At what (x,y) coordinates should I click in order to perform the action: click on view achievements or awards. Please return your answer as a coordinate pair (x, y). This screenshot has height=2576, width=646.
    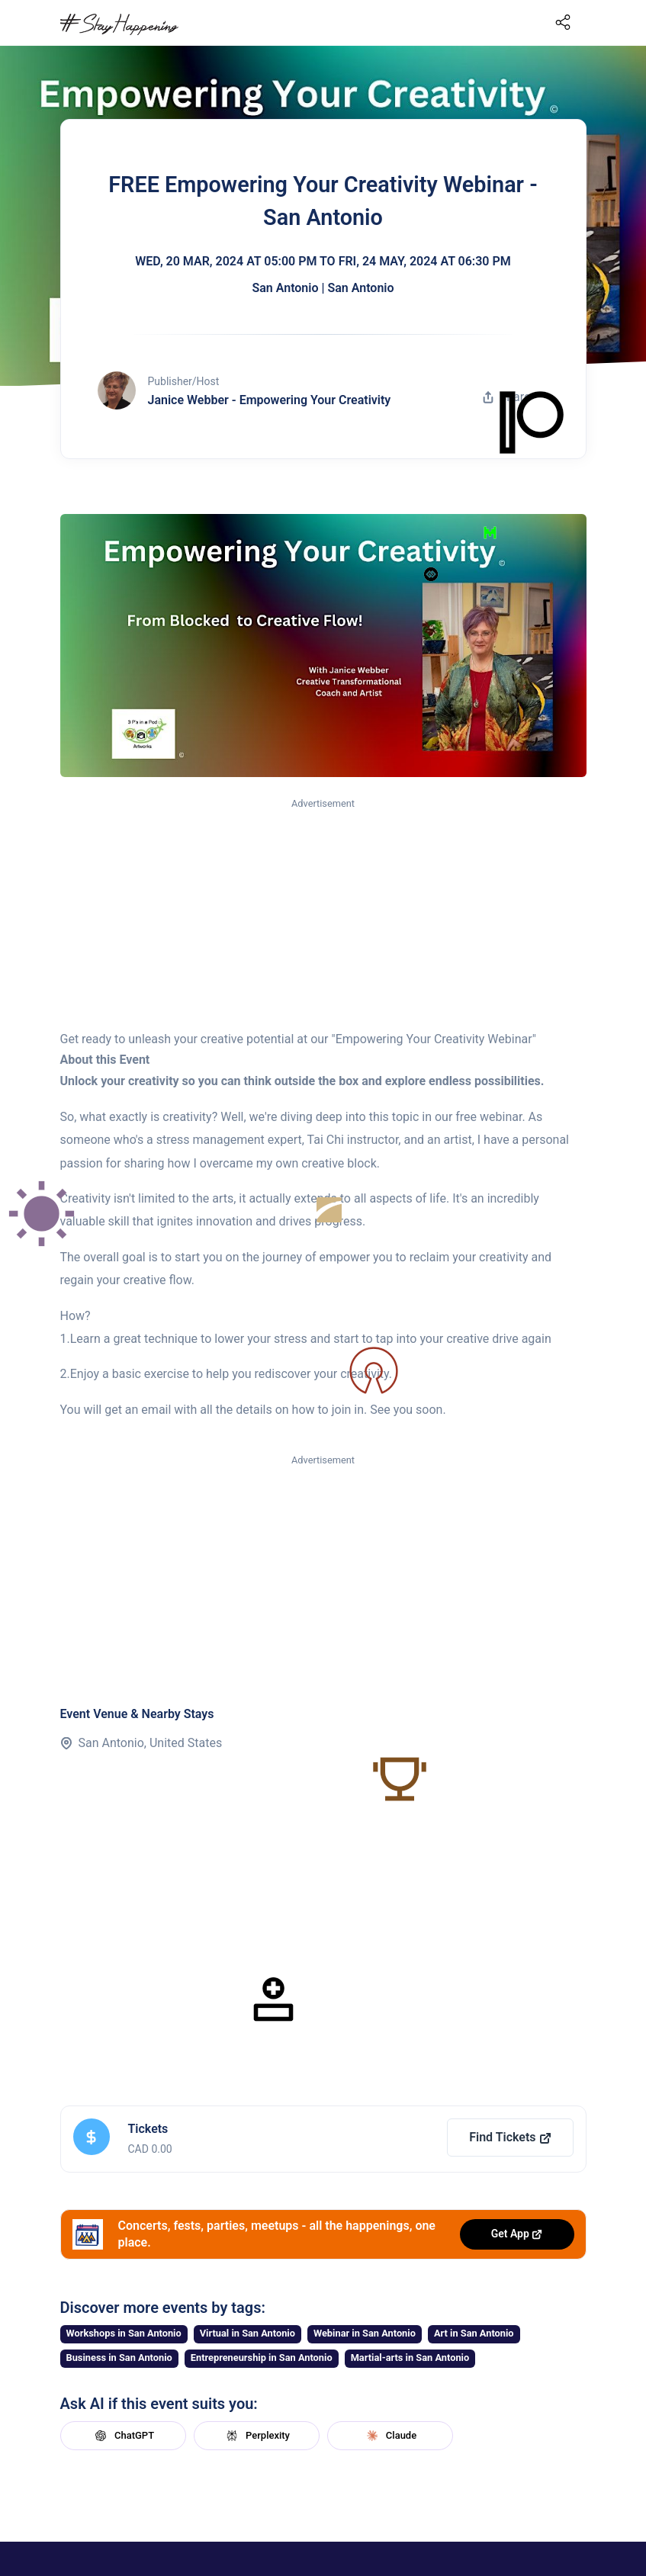
    Looking at the image, I should click on (400, 1779).